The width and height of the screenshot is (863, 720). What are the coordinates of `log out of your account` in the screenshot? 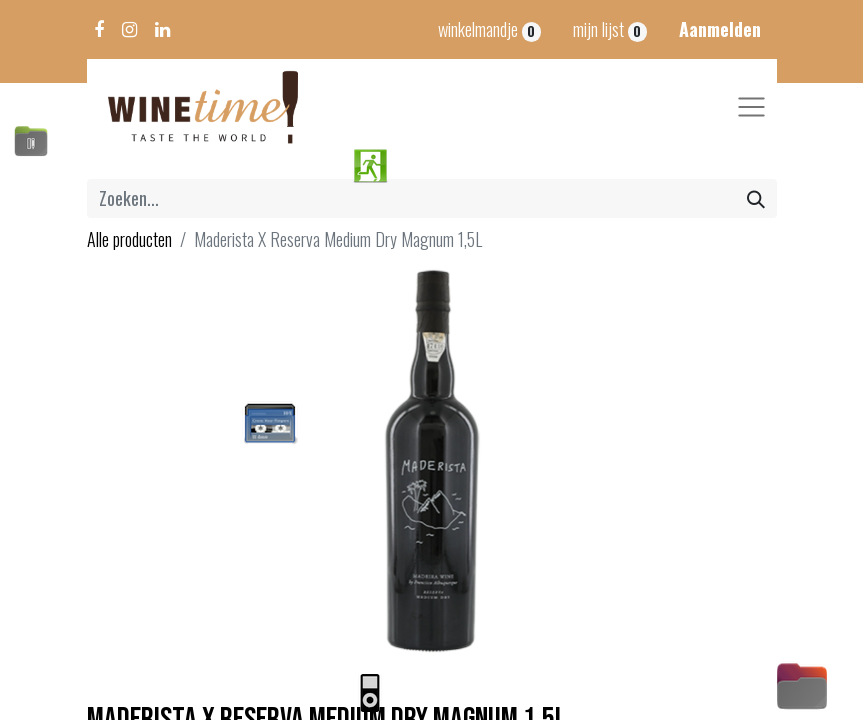 It's located at (370, 166).